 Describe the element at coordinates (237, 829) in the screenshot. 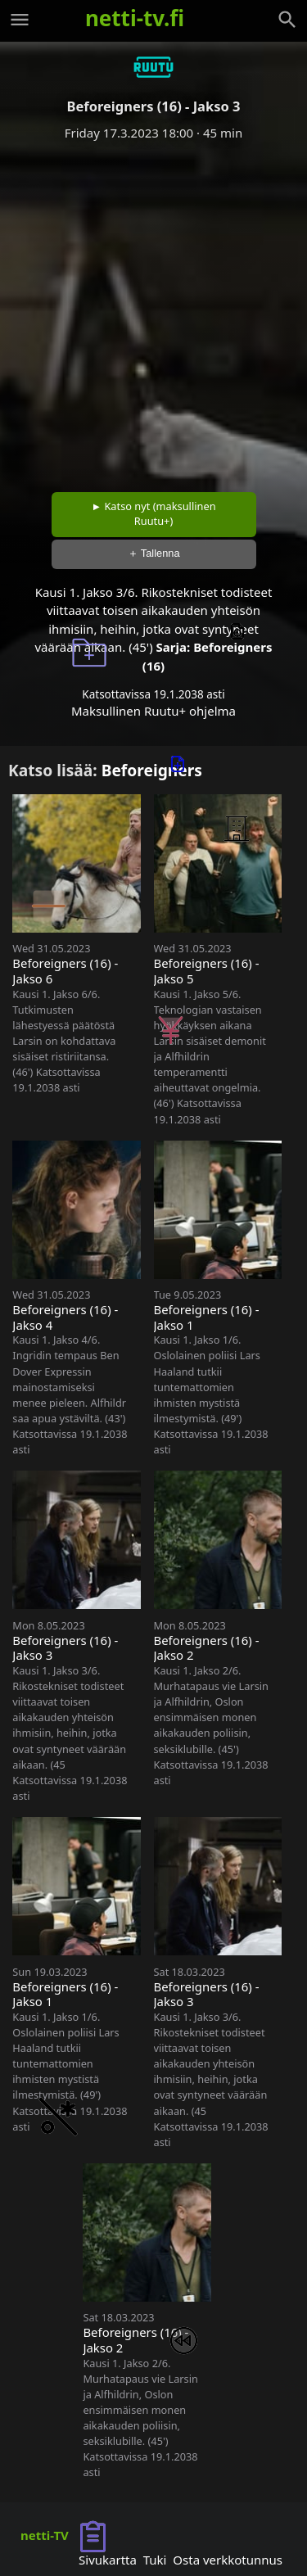

I see `view company or business profile` at that location.